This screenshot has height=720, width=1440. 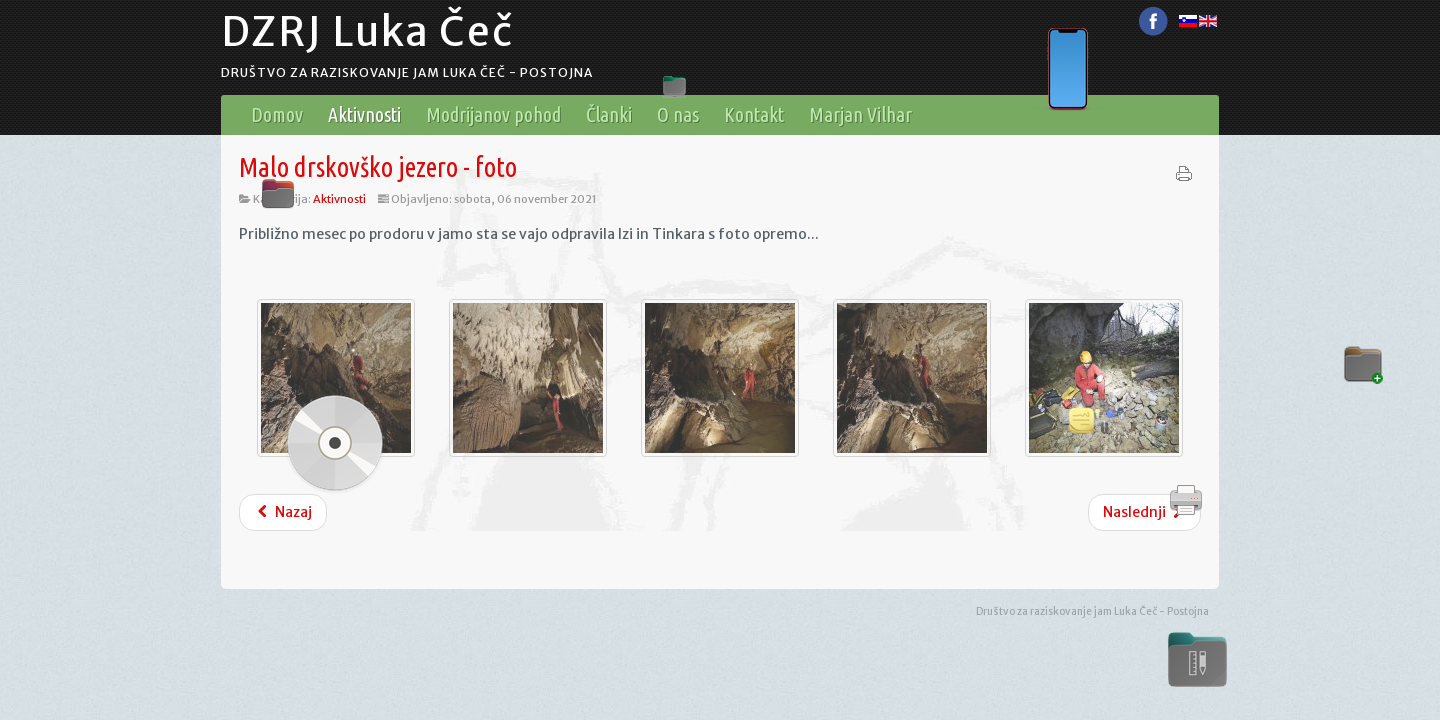 What do you see at coordinates (278, 193) in the screenshot?
I see `indicates a folder is ready to accept a dragged item` at bounding box center [278, 193].